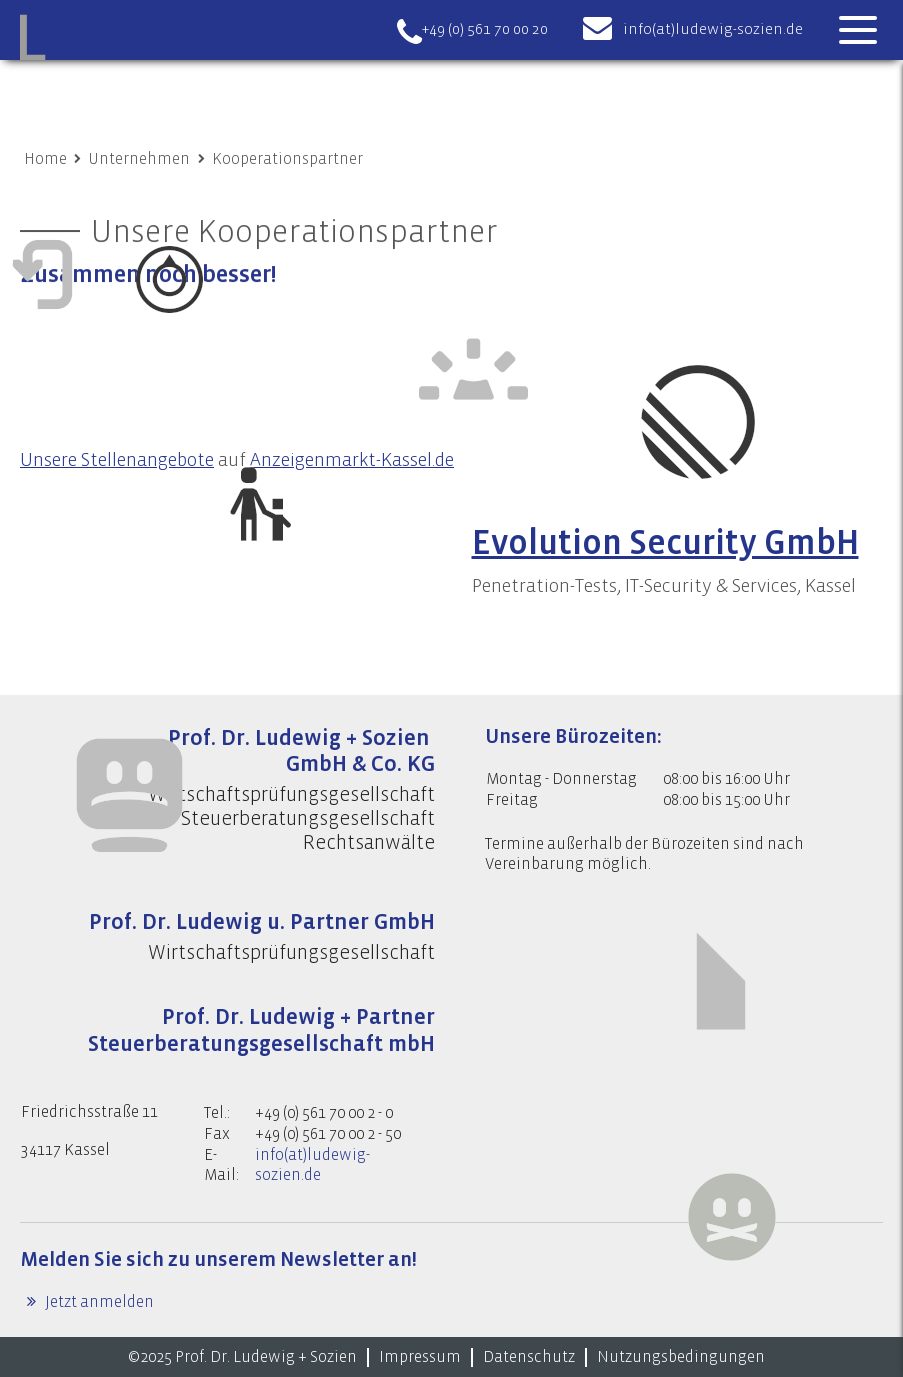  What do you see at coordinates (262, 504) in the screenshot?
I see `access parental control settings` at bounding box center [262, 504].